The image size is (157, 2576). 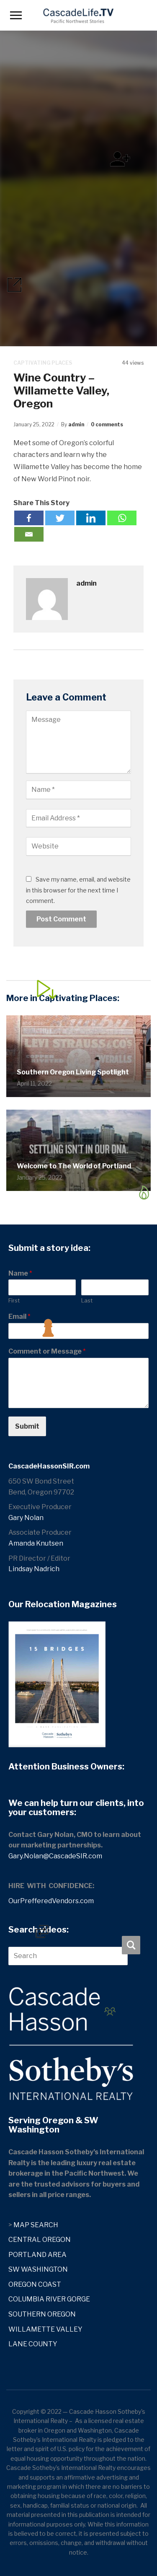 What do you see at coordinates (120, 159) in the screenshot?
I see `add a new contact or friend` at bounding box center [120, 159].